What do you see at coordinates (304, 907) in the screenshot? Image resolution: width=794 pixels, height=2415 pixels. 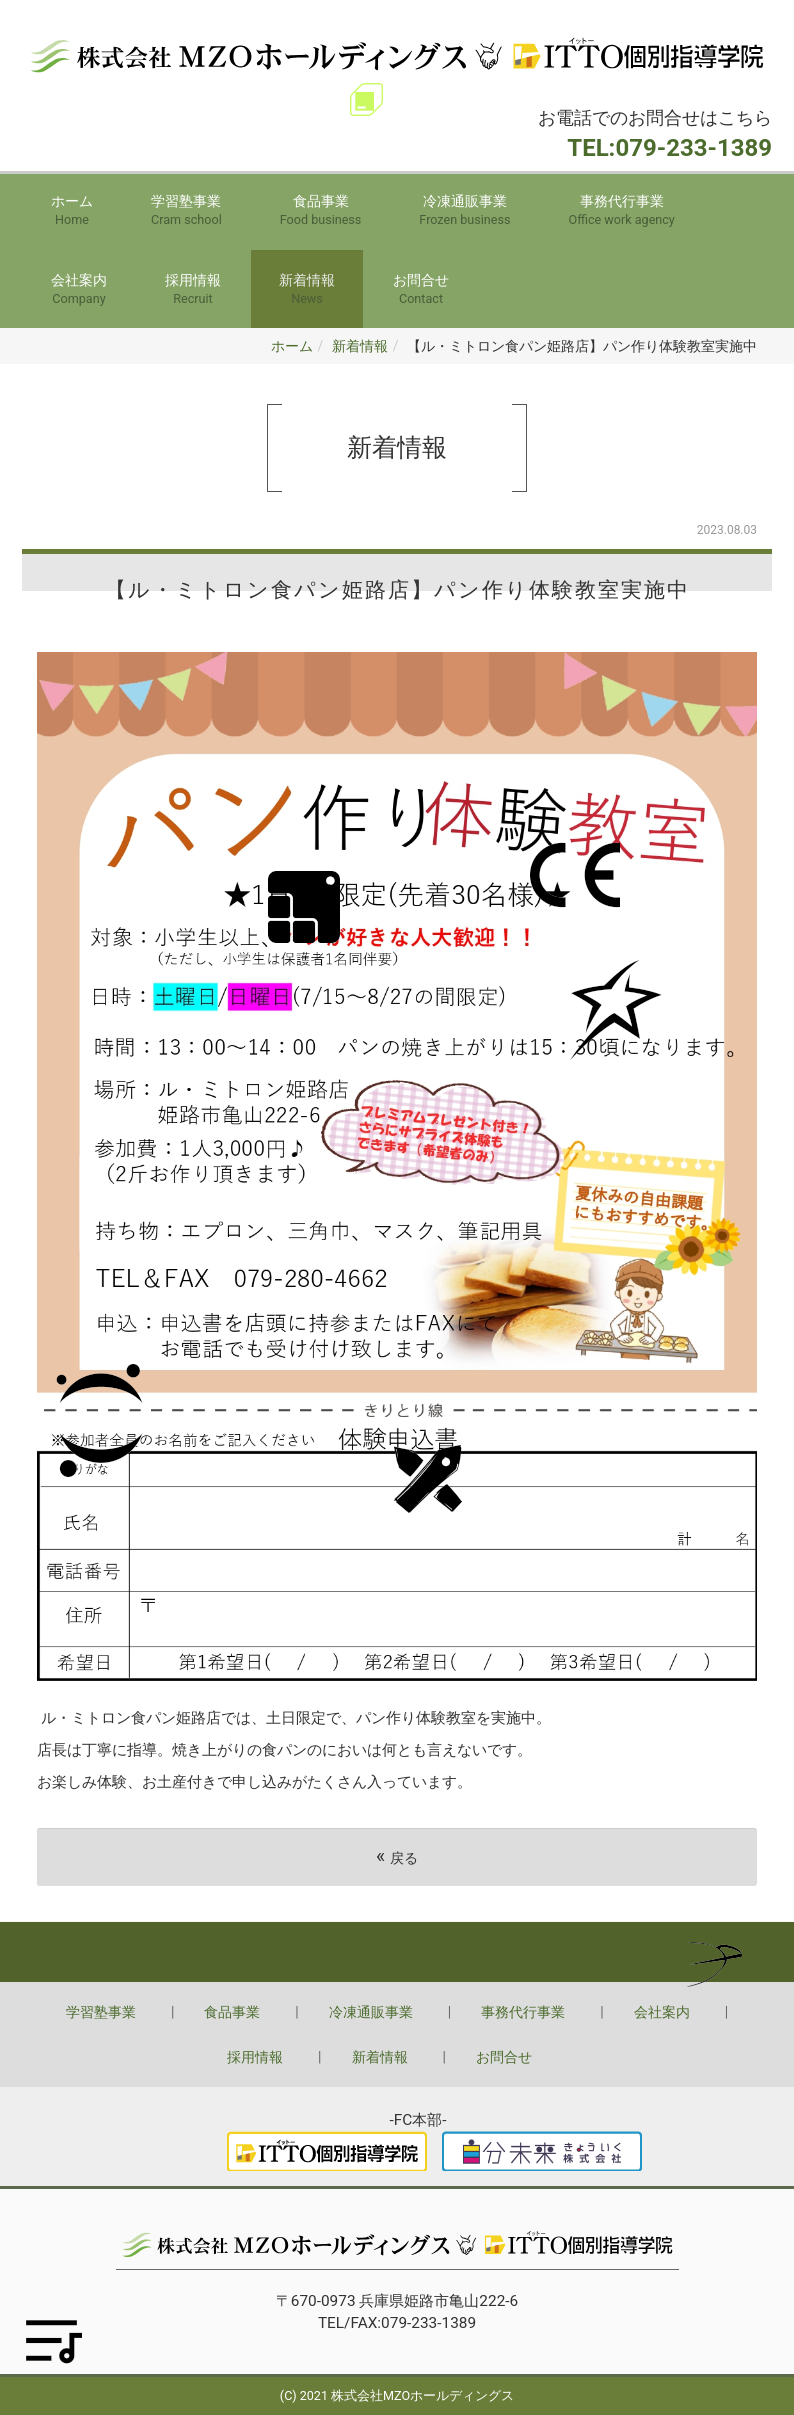 I see `LVGL graphics library logo` at bounding box center [304, 907].